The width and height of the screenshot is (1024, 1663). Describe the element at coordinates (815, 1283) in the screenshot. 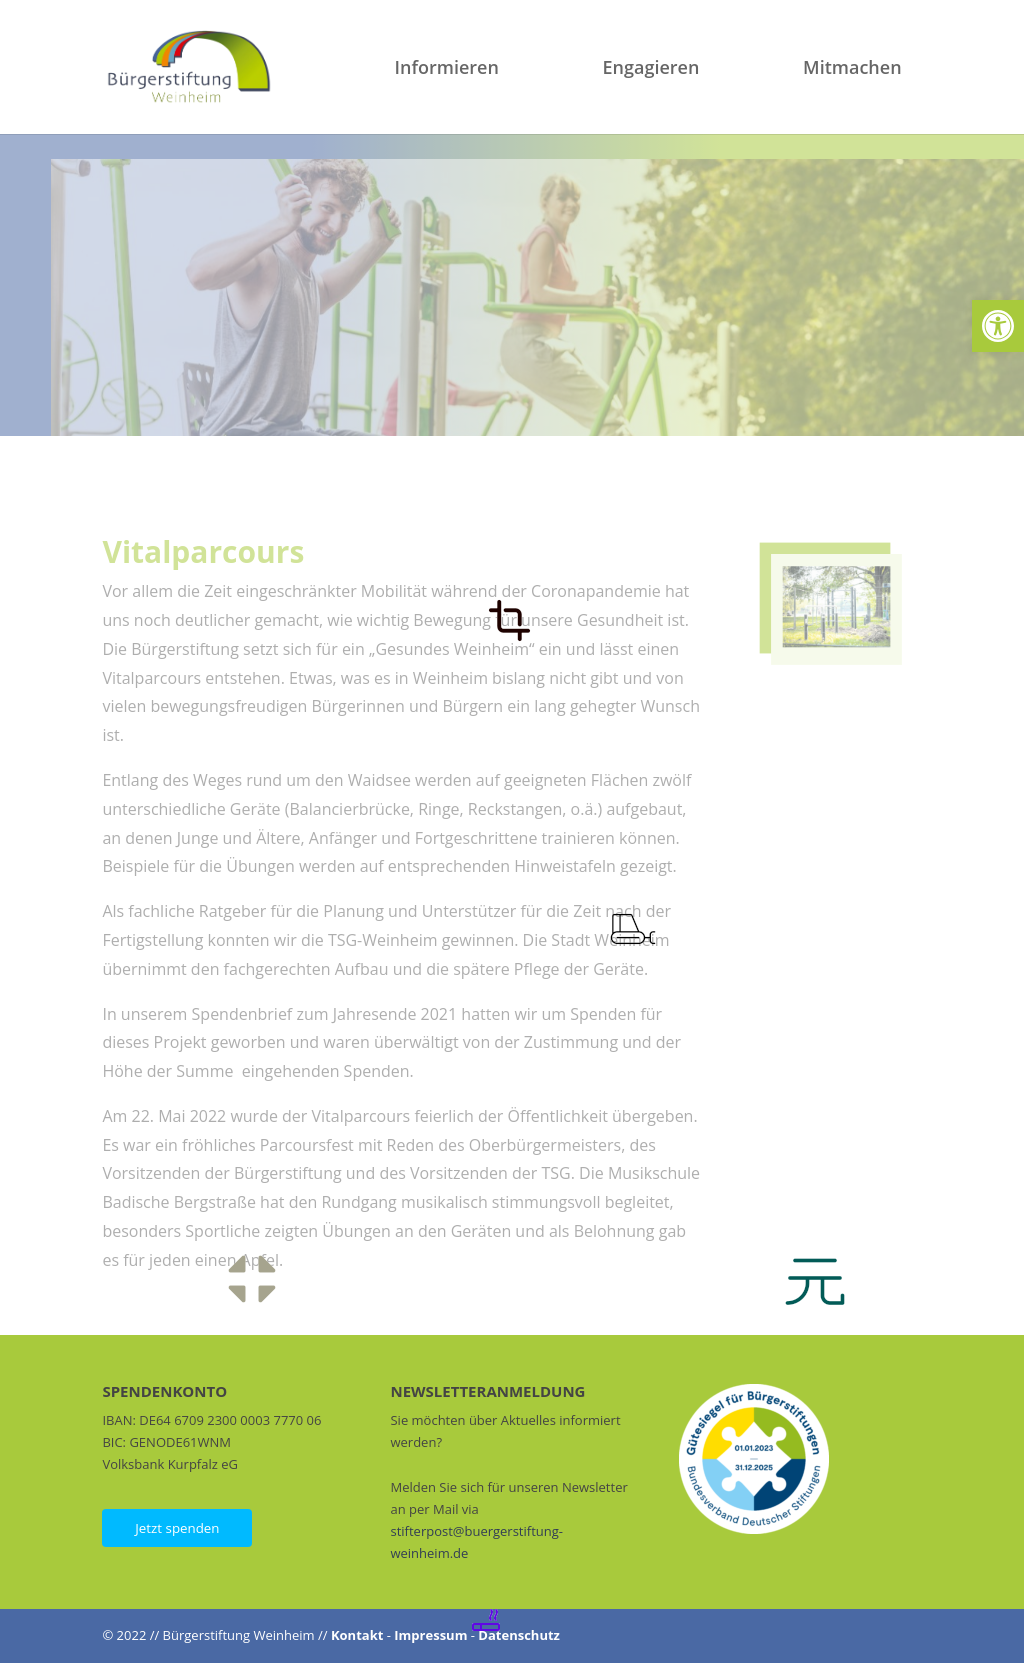

I see `view prices in chinese yuan` at that location.